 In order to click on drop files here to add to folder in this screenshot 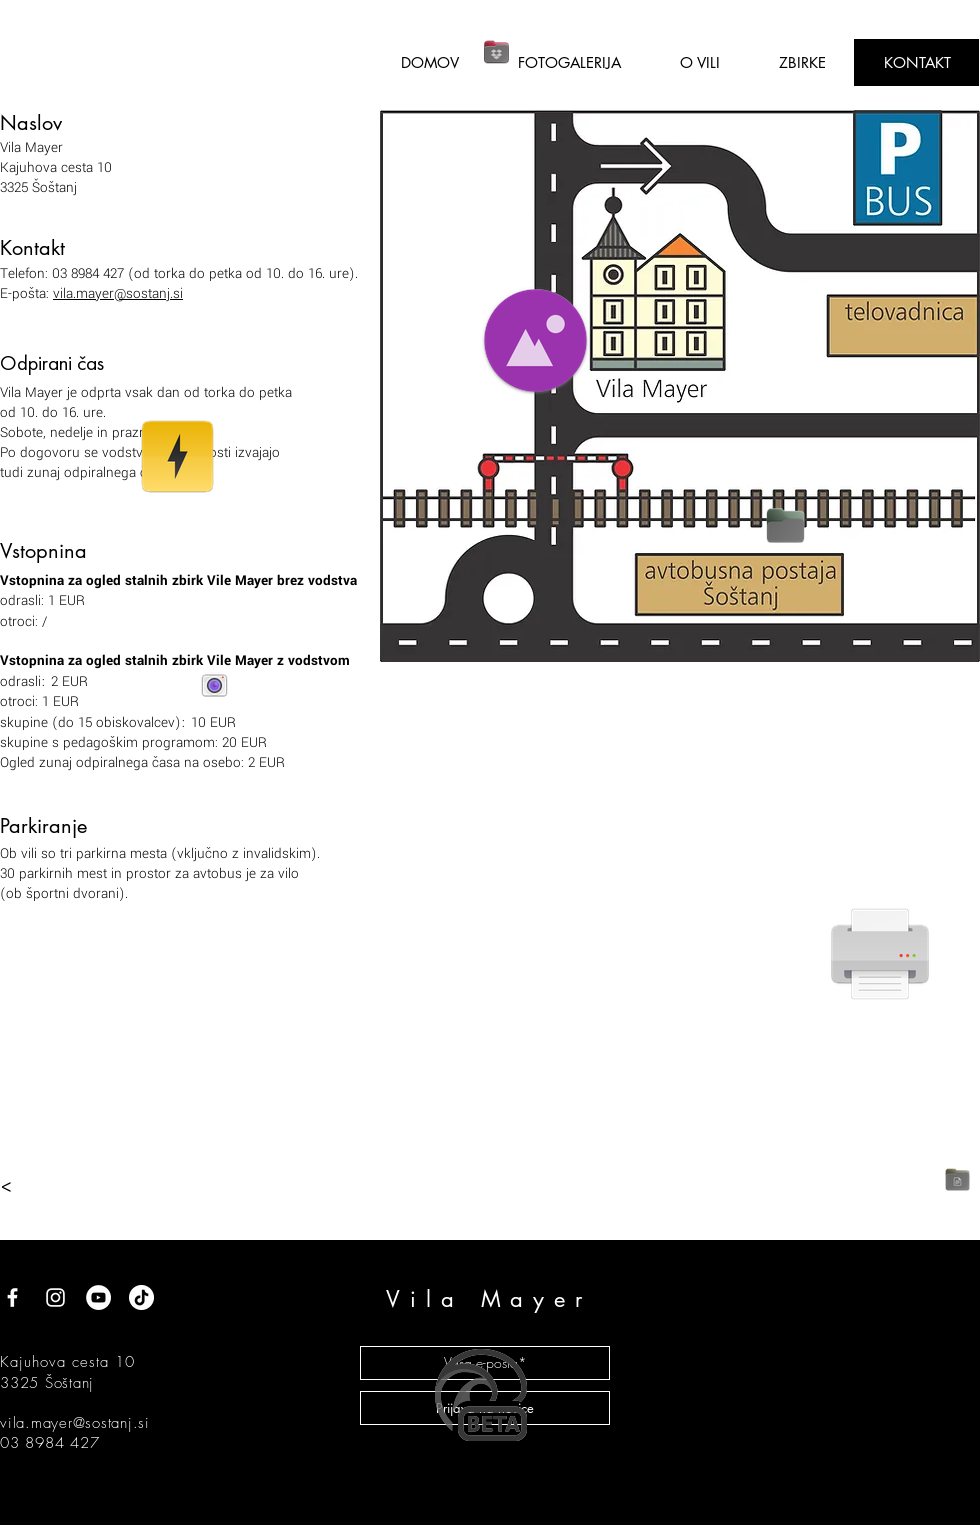, I will do `click(785, 525)`.